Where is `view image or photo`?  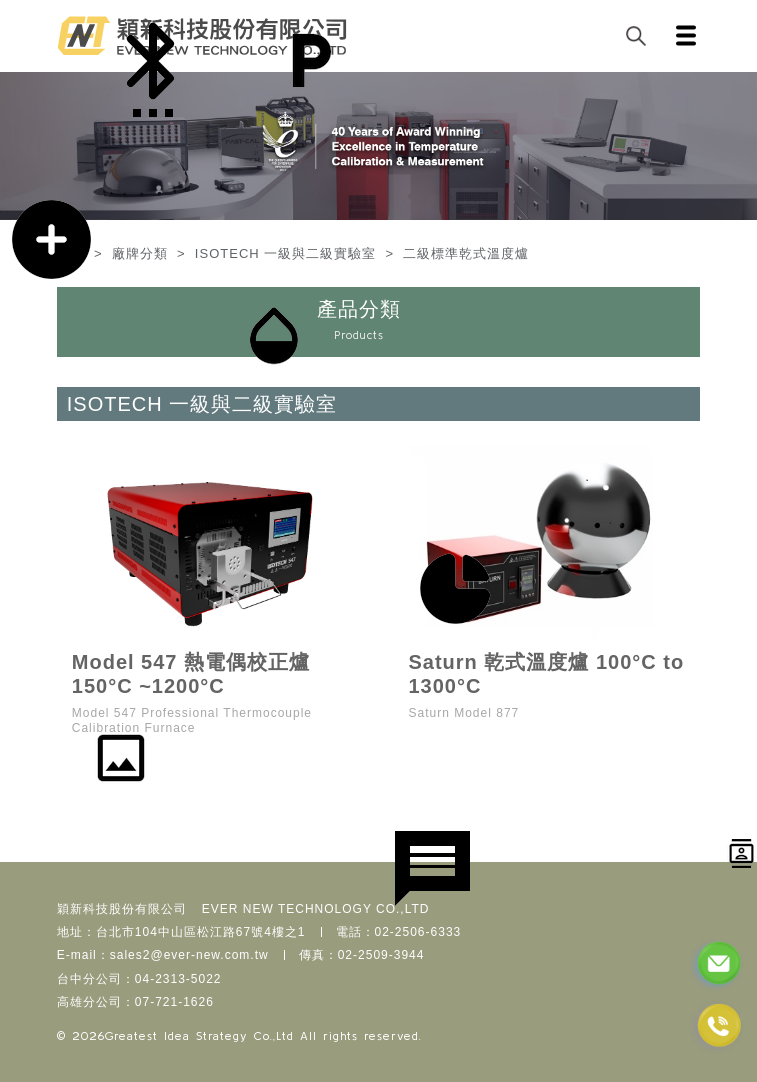 view image or photo is located at coordinates (121, 758).